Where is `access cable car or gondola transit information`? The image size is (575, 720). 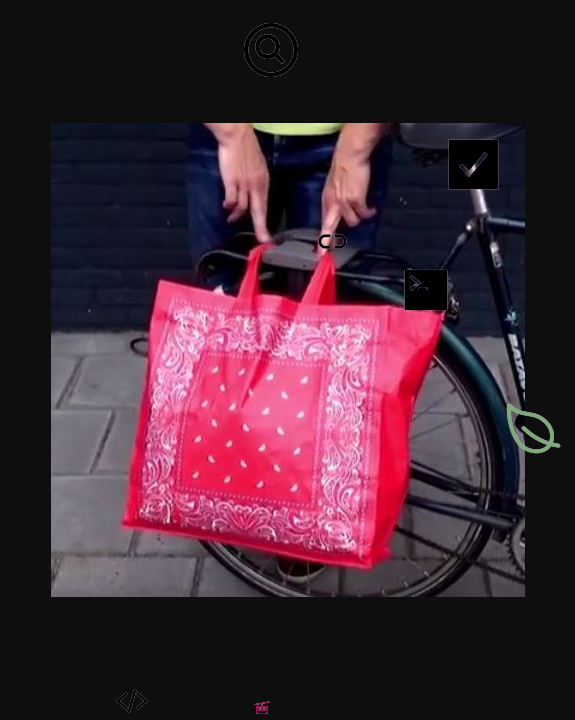 access cable car or gondola transit information is located at coordinates (262, 708).